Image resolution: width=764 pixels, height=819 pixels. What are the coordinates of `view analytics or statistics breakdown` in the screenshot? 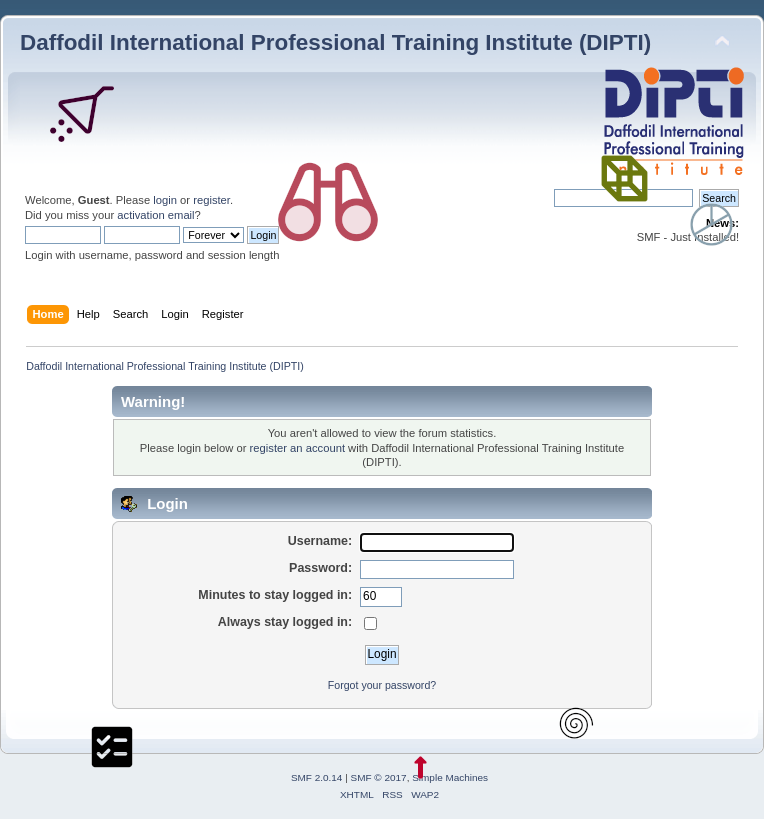 It's located at (711, 224).